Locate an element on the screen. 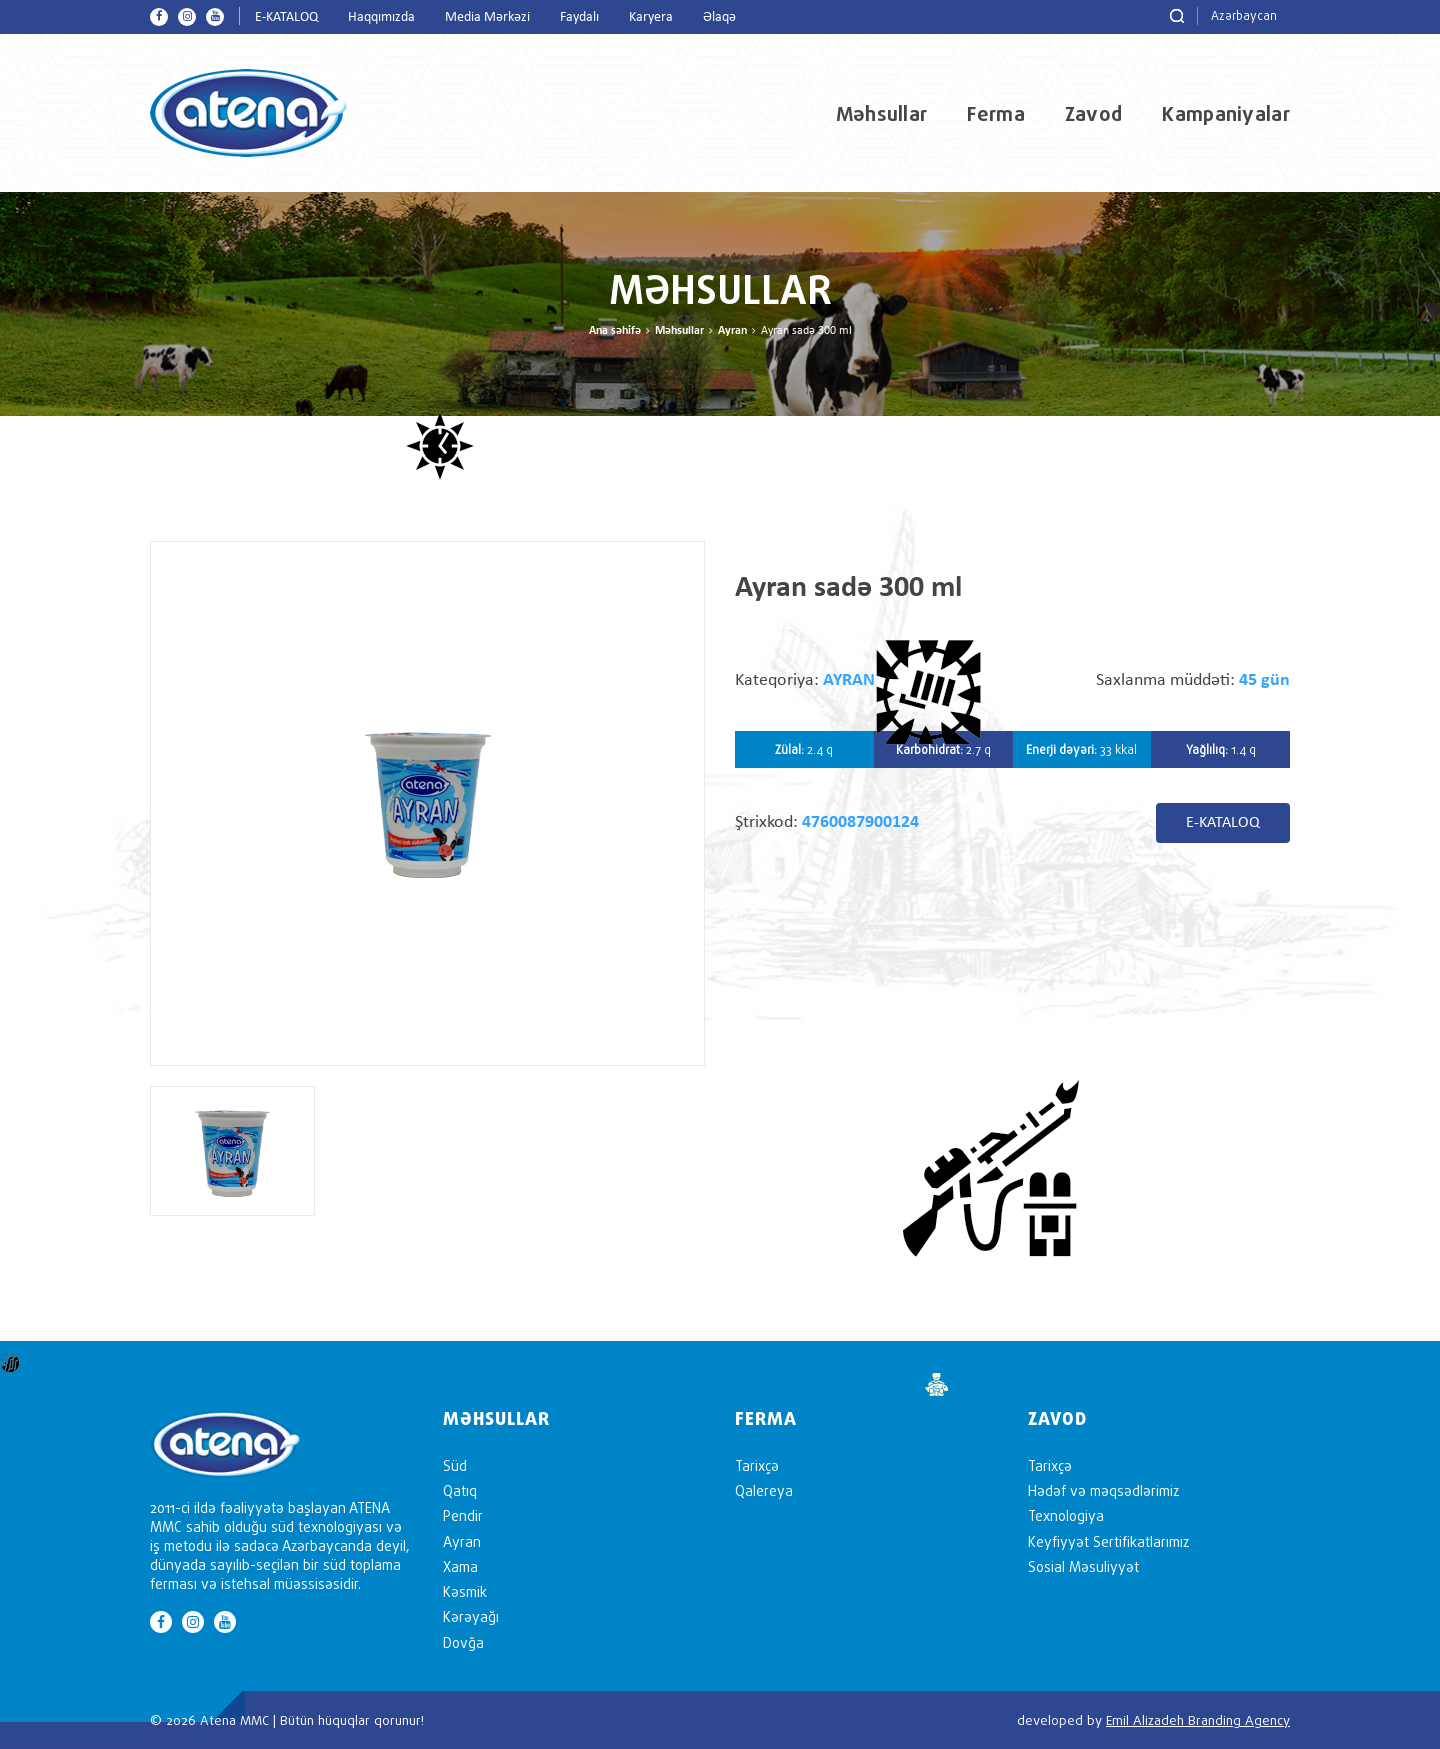  navigate to rocky terrain or mountain area in game is located at coordinates (10, 1363).